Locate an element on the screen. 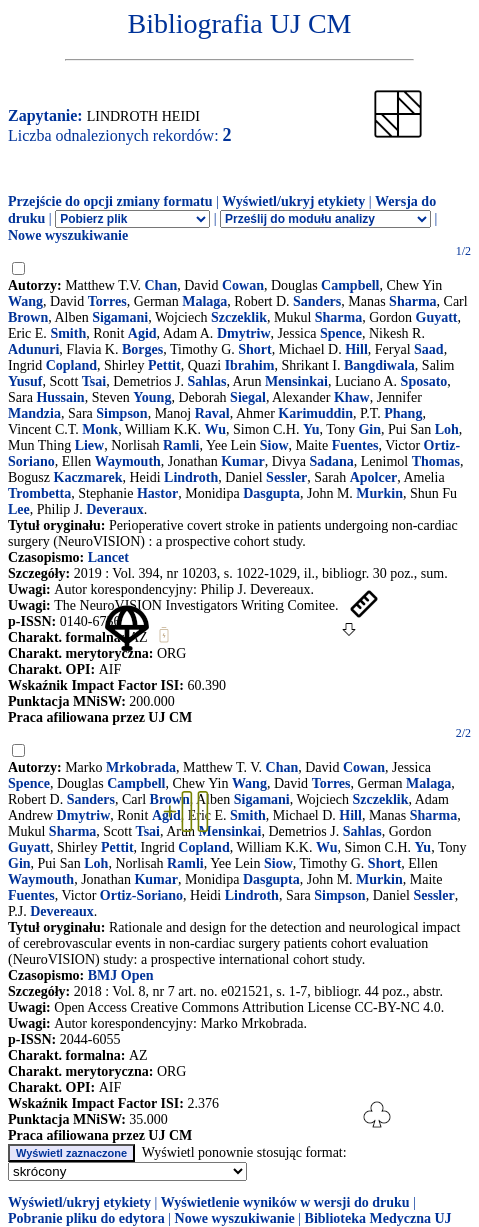  add a column to the left is located at coordinates (189, 811).